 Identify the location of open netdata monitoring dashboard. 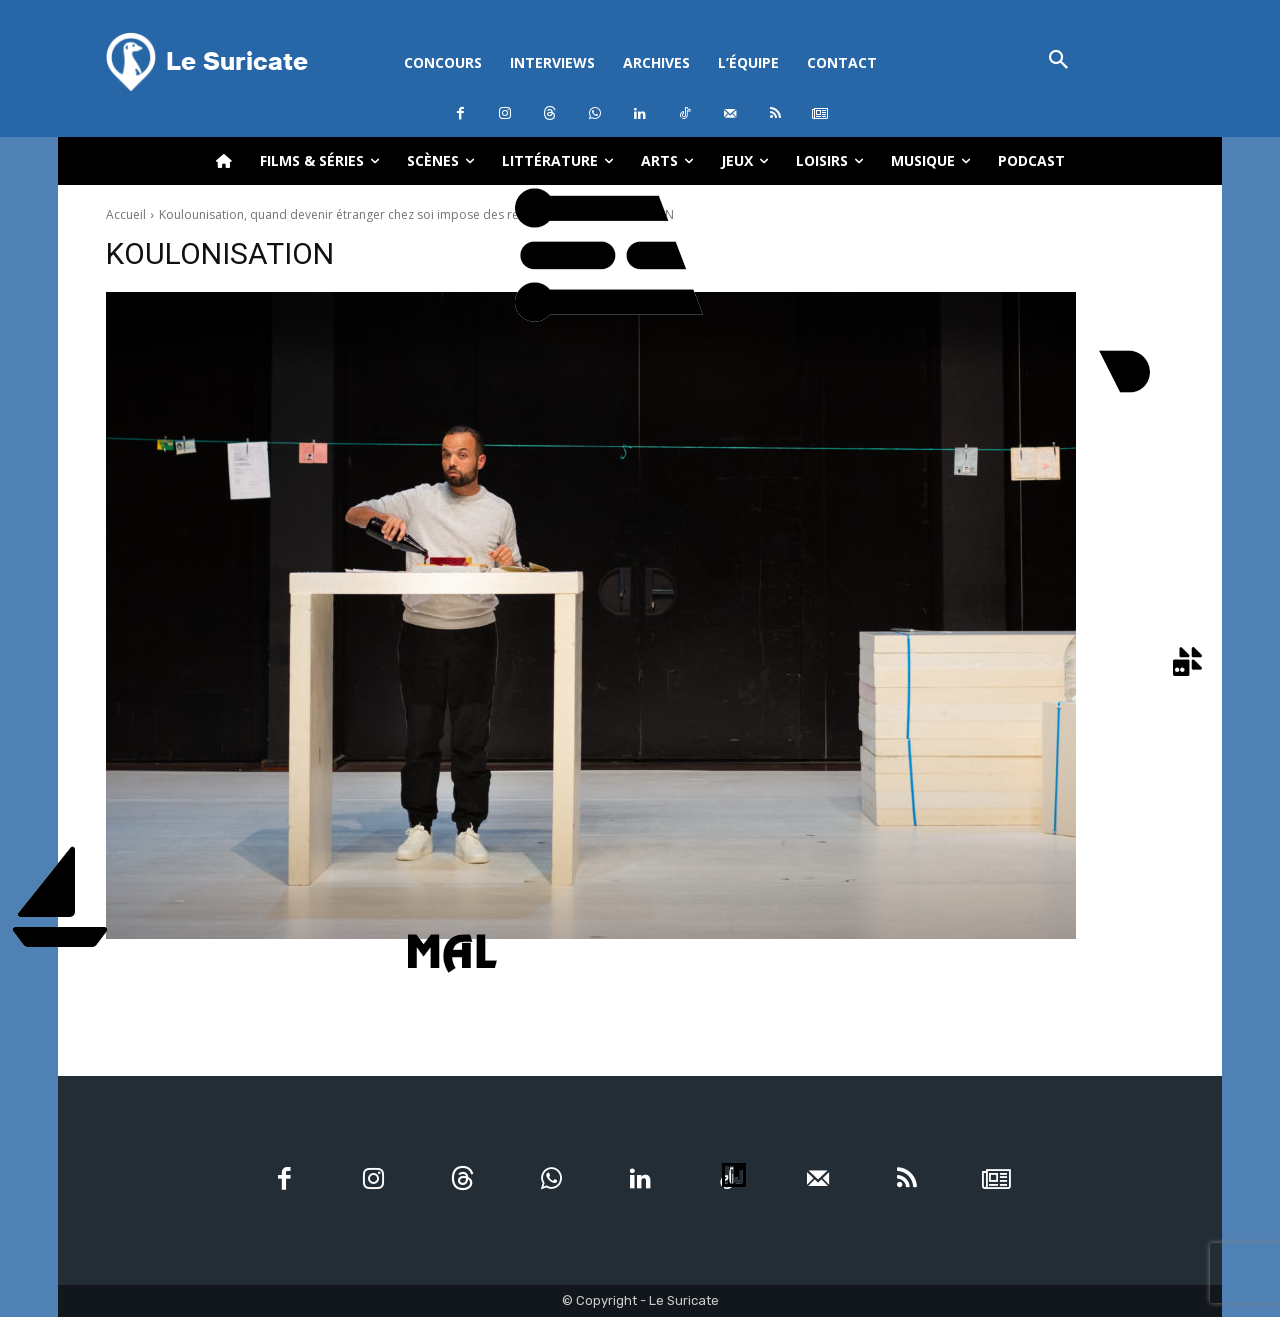
(1124, 371).